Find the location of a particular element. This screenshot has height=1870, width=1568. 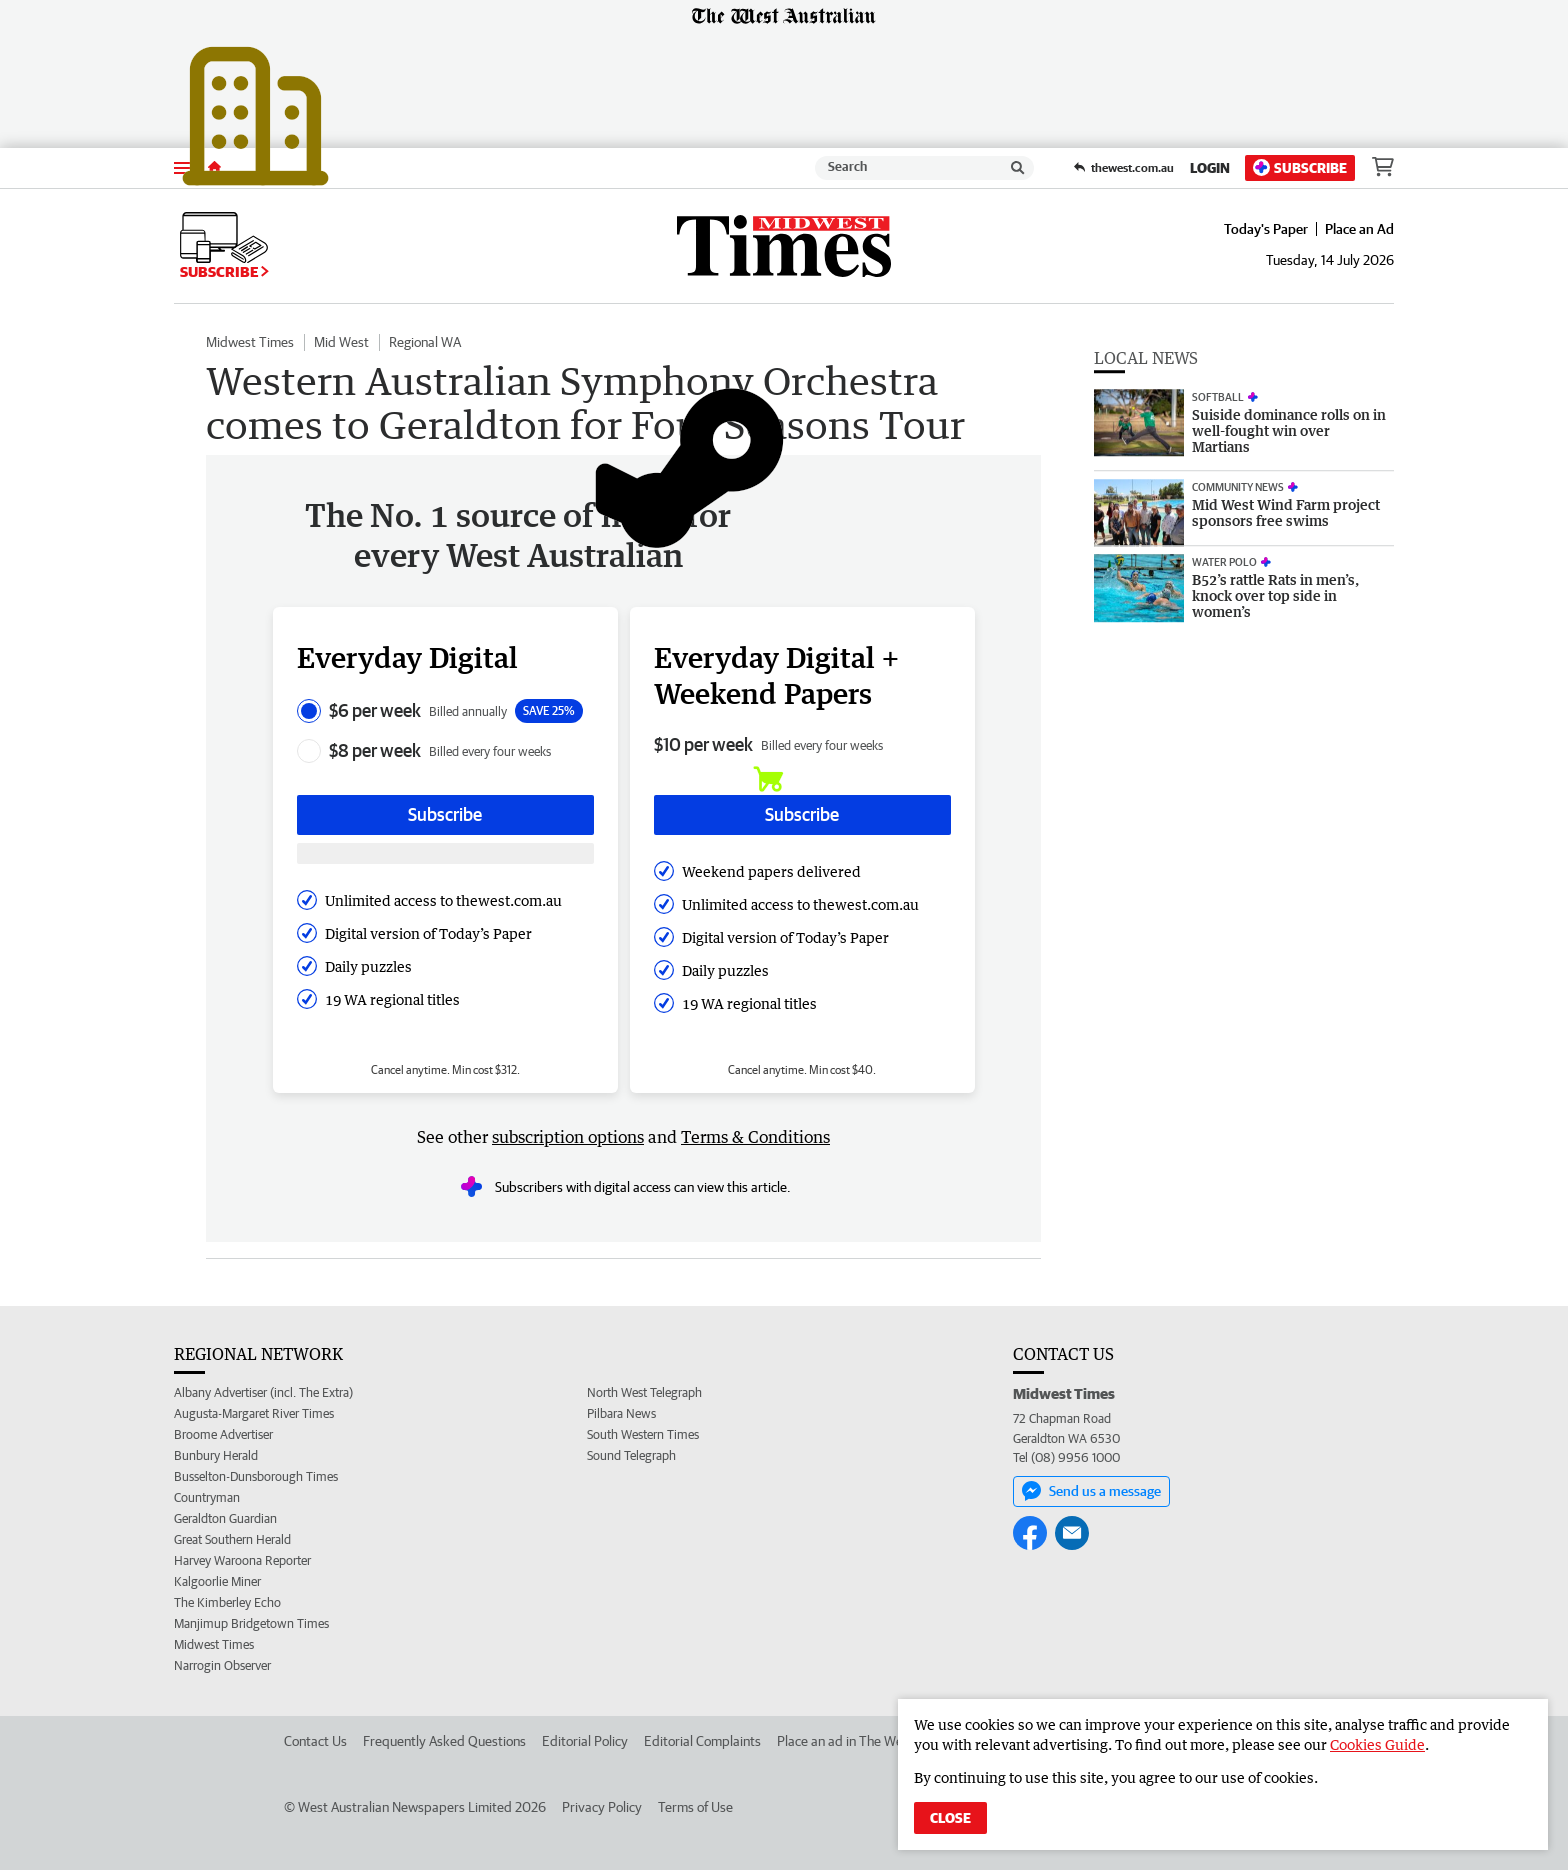

access gardening tools or supplies is located at coordinates (769, 779).